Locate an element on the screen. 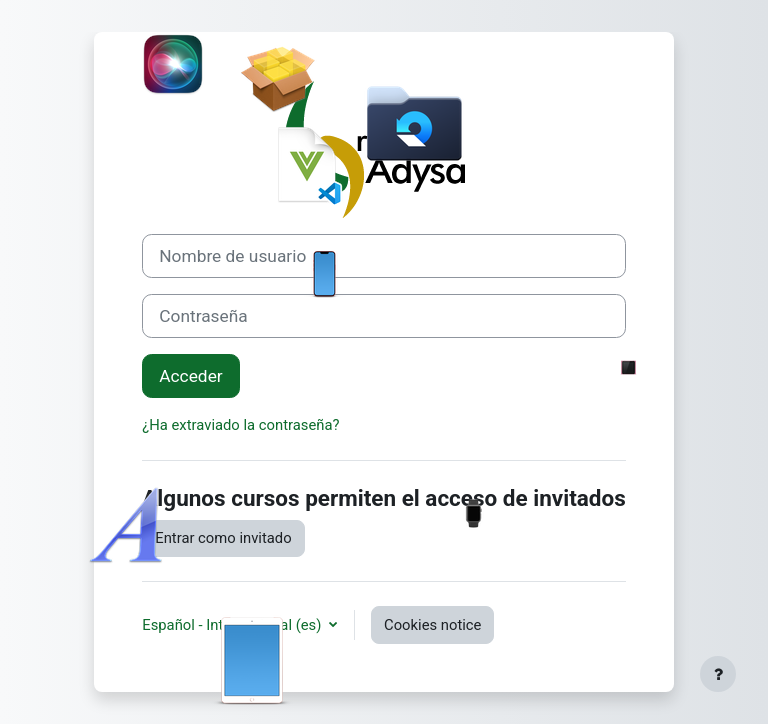  activate siri voice assistant is located at coordinates (173, 64).